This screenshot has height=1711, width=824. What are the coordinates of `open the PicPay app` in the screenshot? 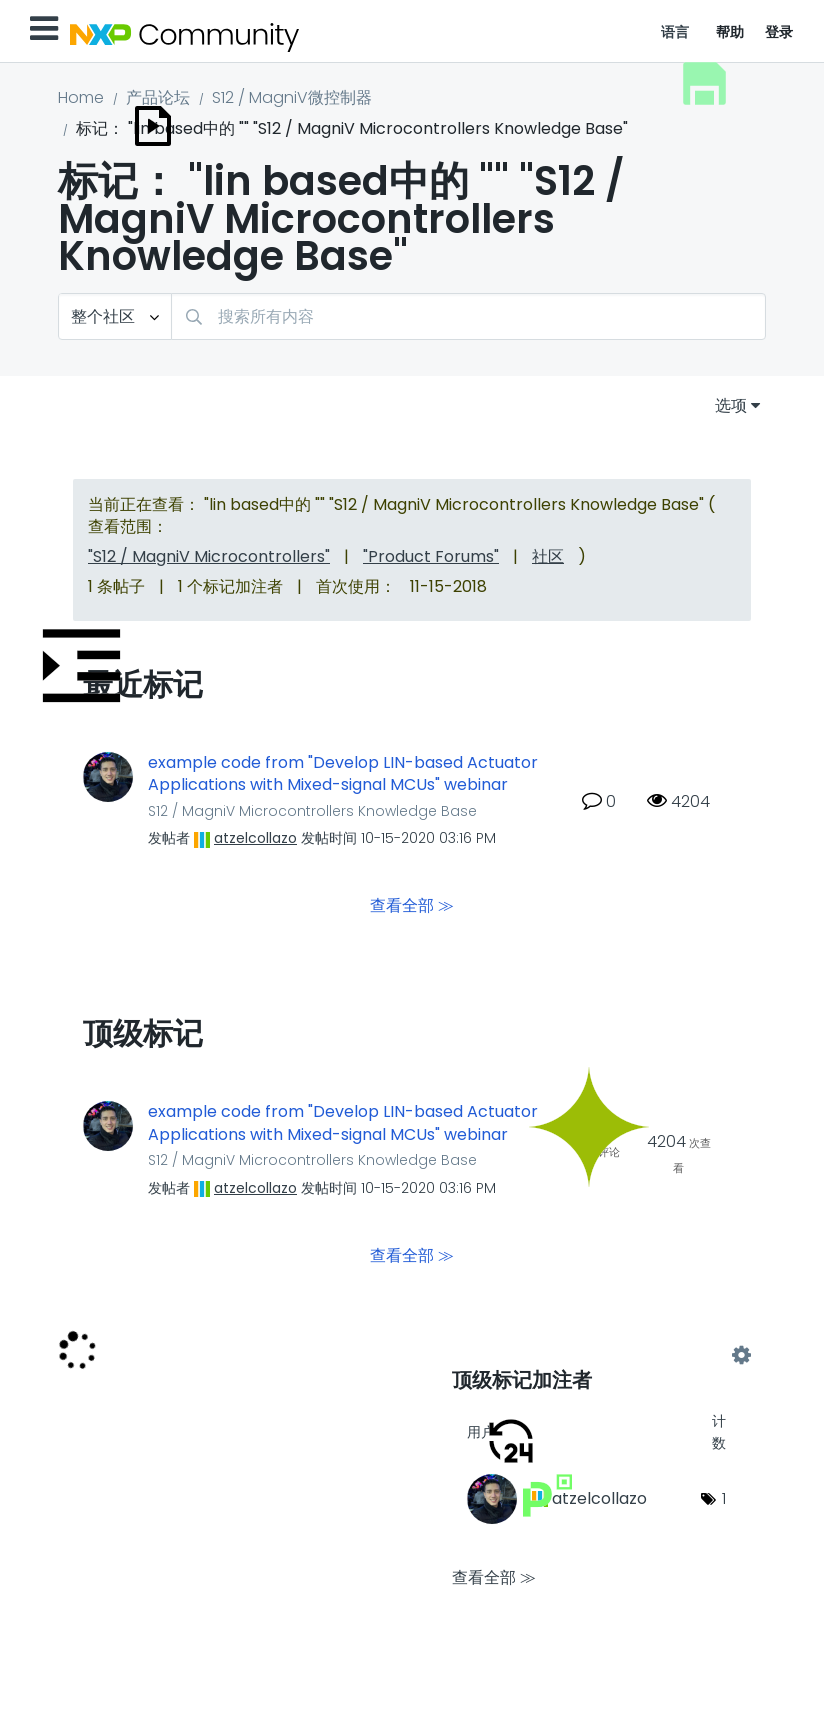 It's located at (547, 1495).